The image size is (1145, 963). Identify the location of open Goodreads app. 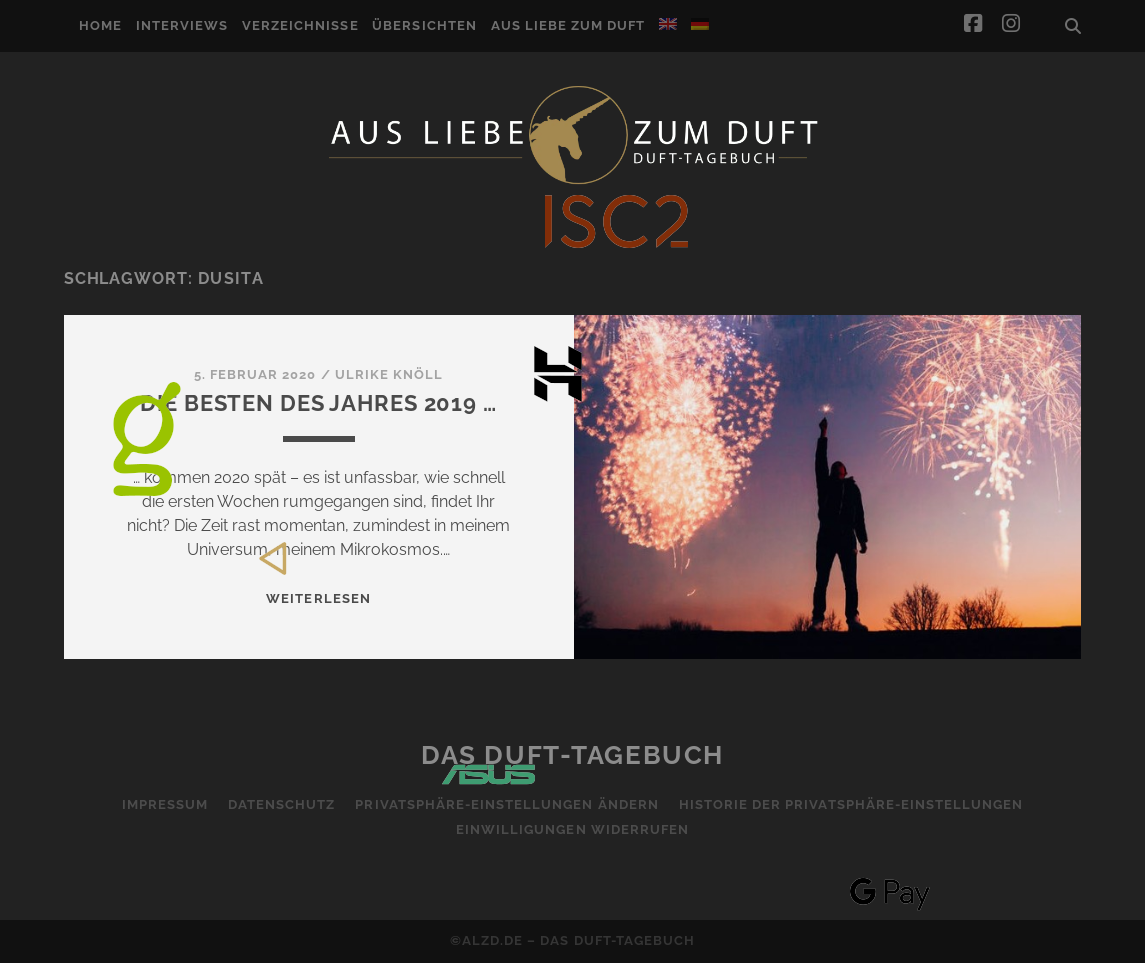
(147, 439).